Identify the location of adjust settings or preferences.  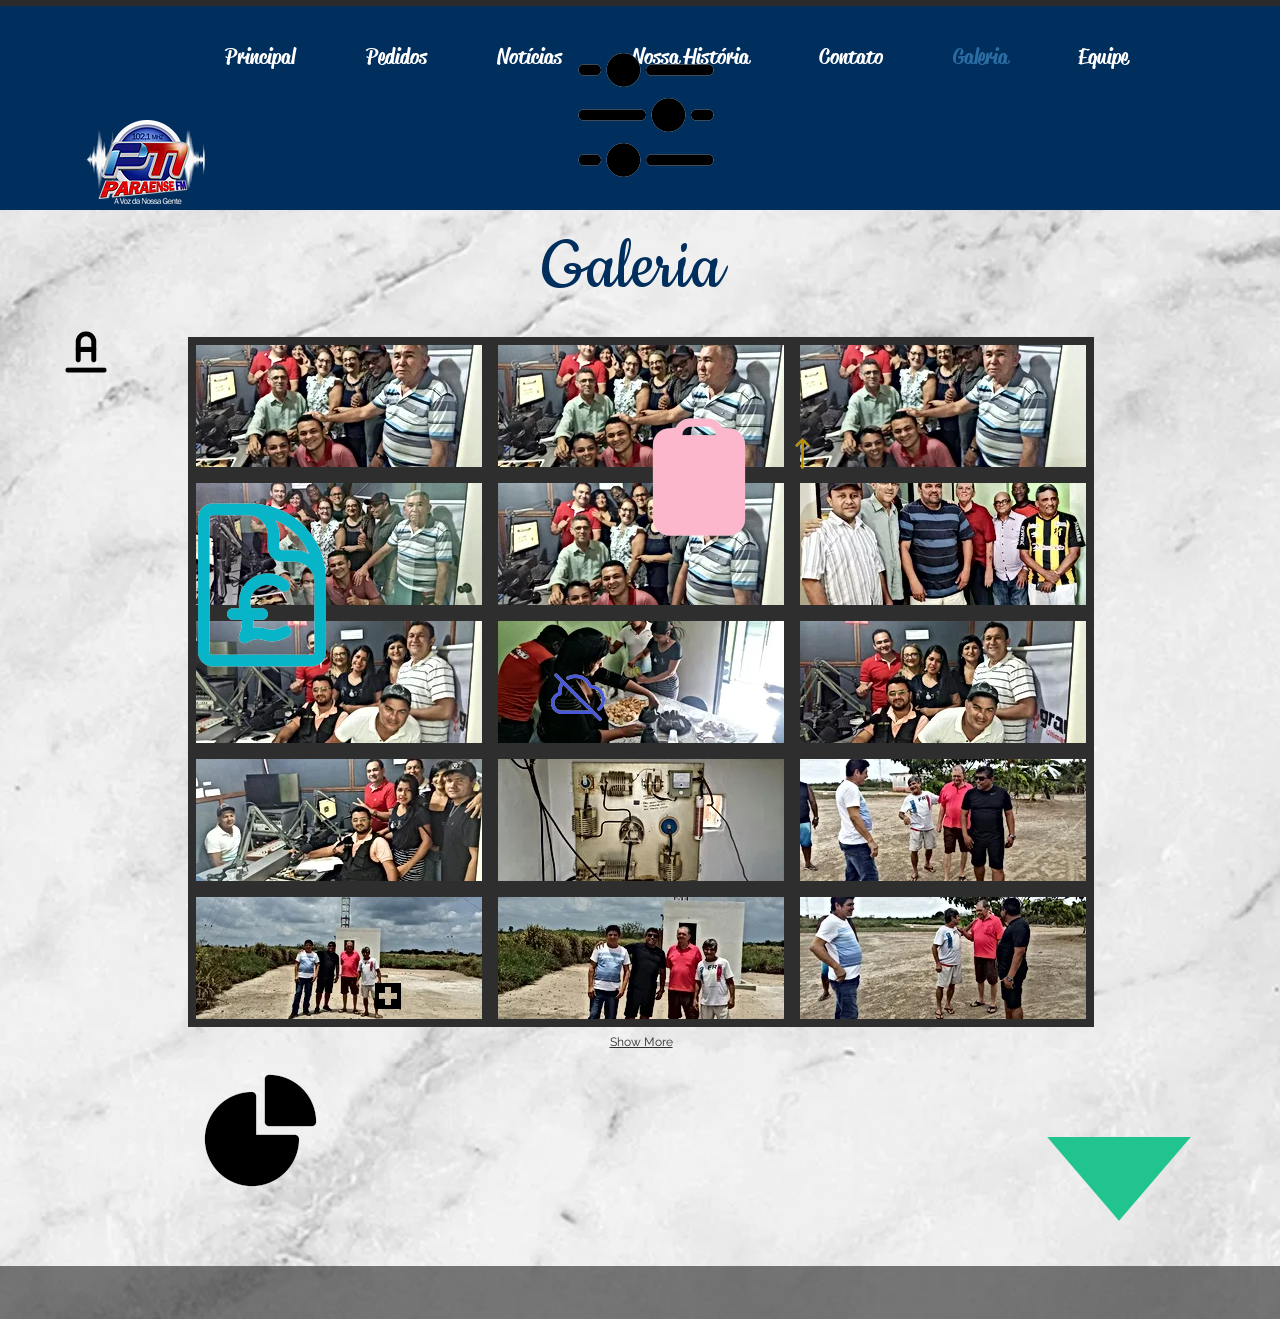
(646, 115).